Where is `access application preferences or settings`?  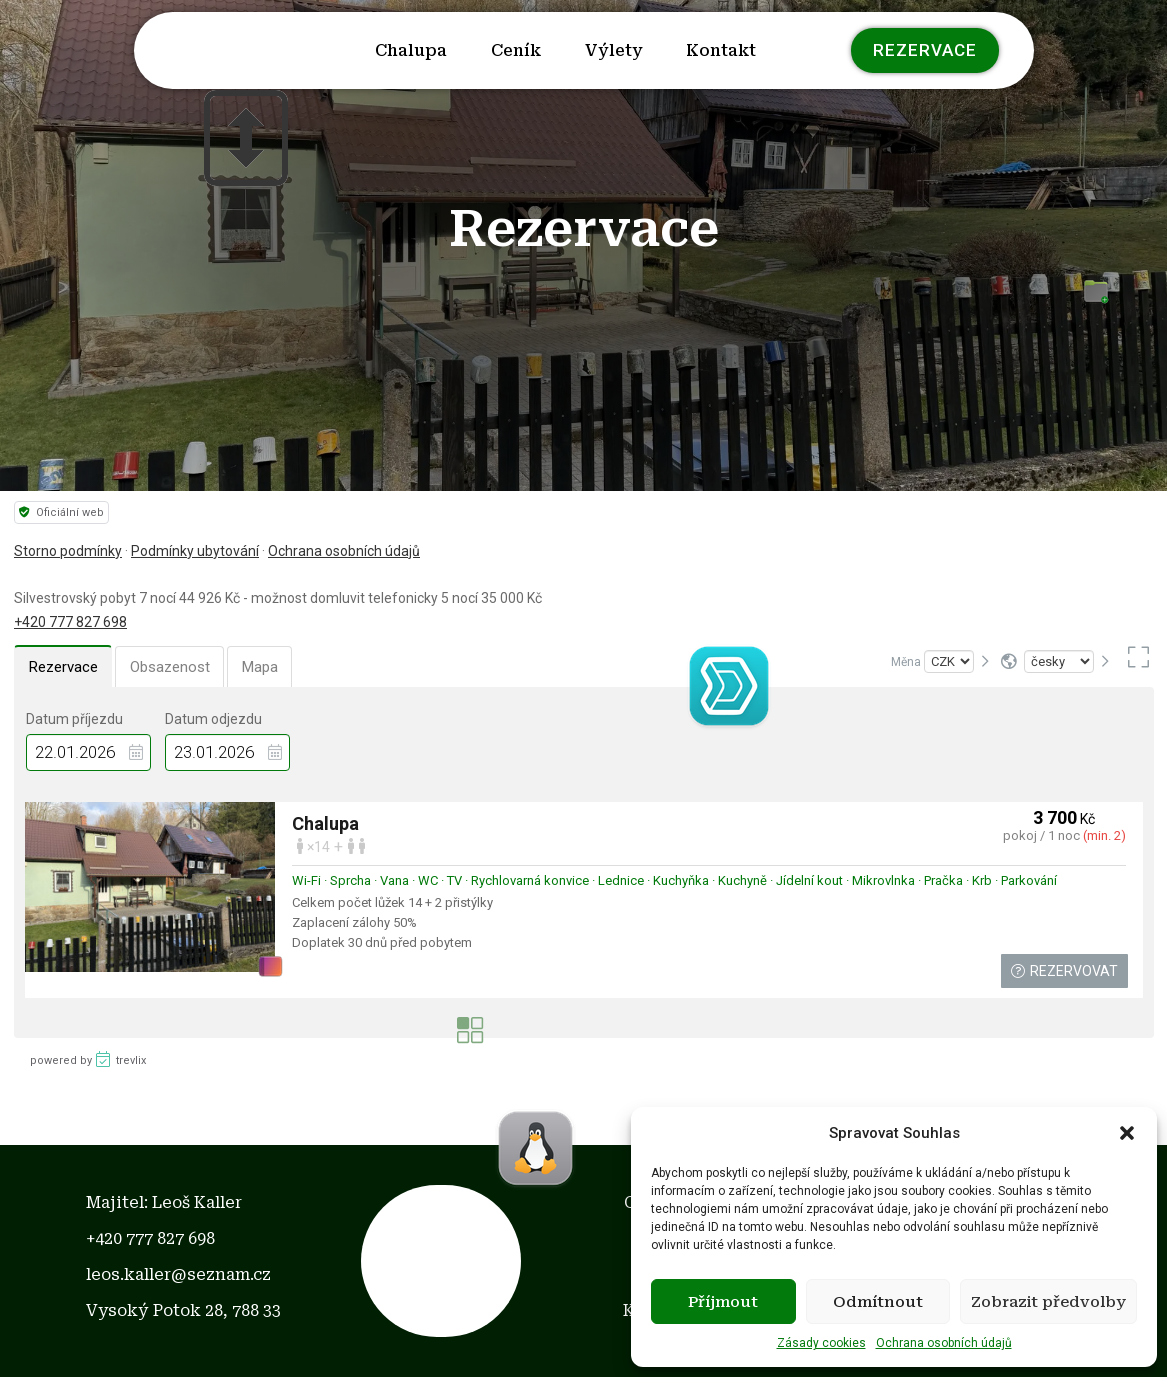 access application preferences or settings is located at coordinates (471, 1031).